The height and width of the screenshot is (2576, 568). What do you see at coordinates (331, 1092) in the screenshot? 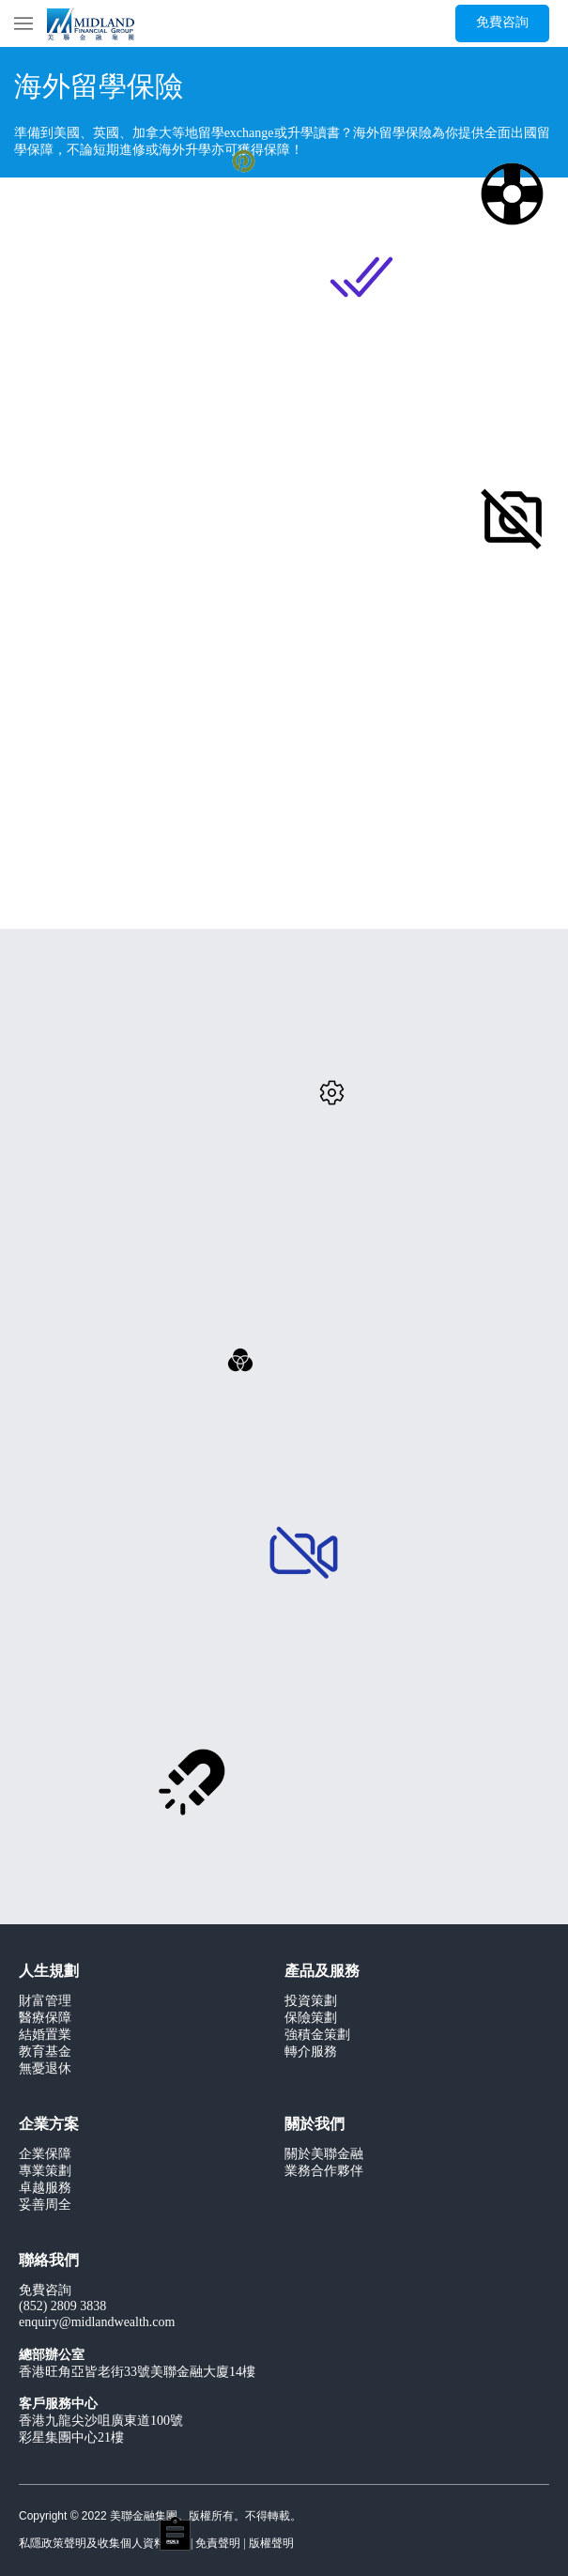
I see `access app settings` at bounding box center [331, 1092].